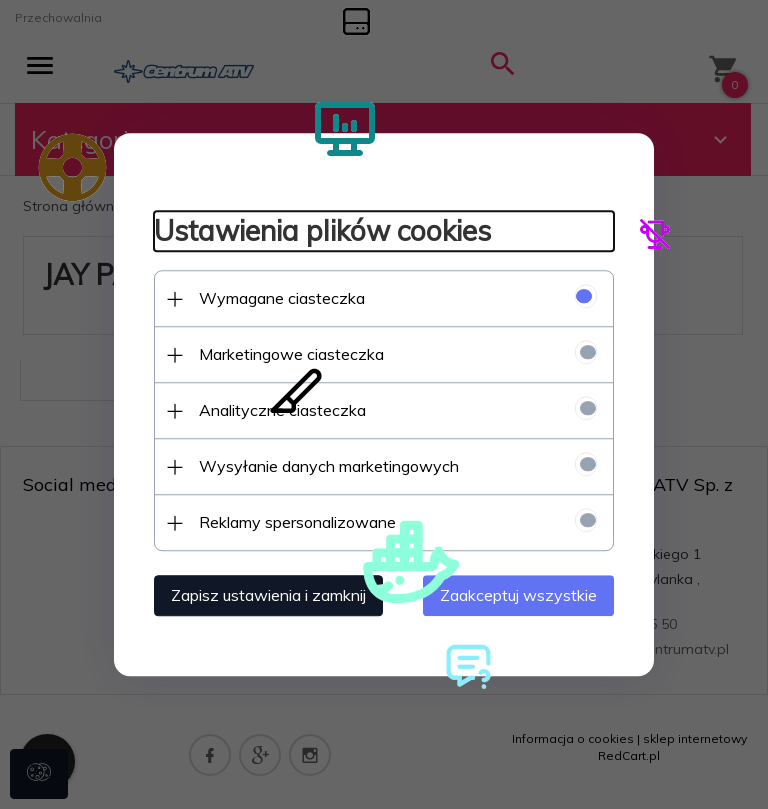 This screenshot has height=809, width=768. Describe the element at coordinates (468, 664) in the screenshot. I see `access help or FAQ chat` at that location.